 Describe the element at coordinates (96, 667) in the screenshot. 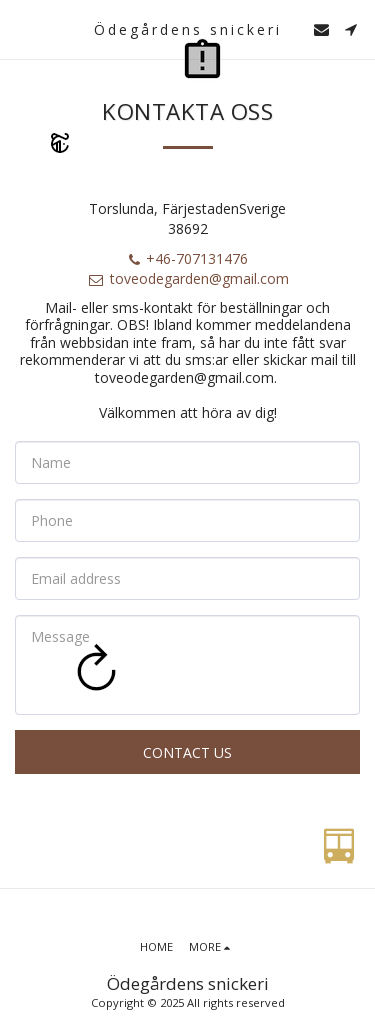

I see `refresh the current page or content` at that location.